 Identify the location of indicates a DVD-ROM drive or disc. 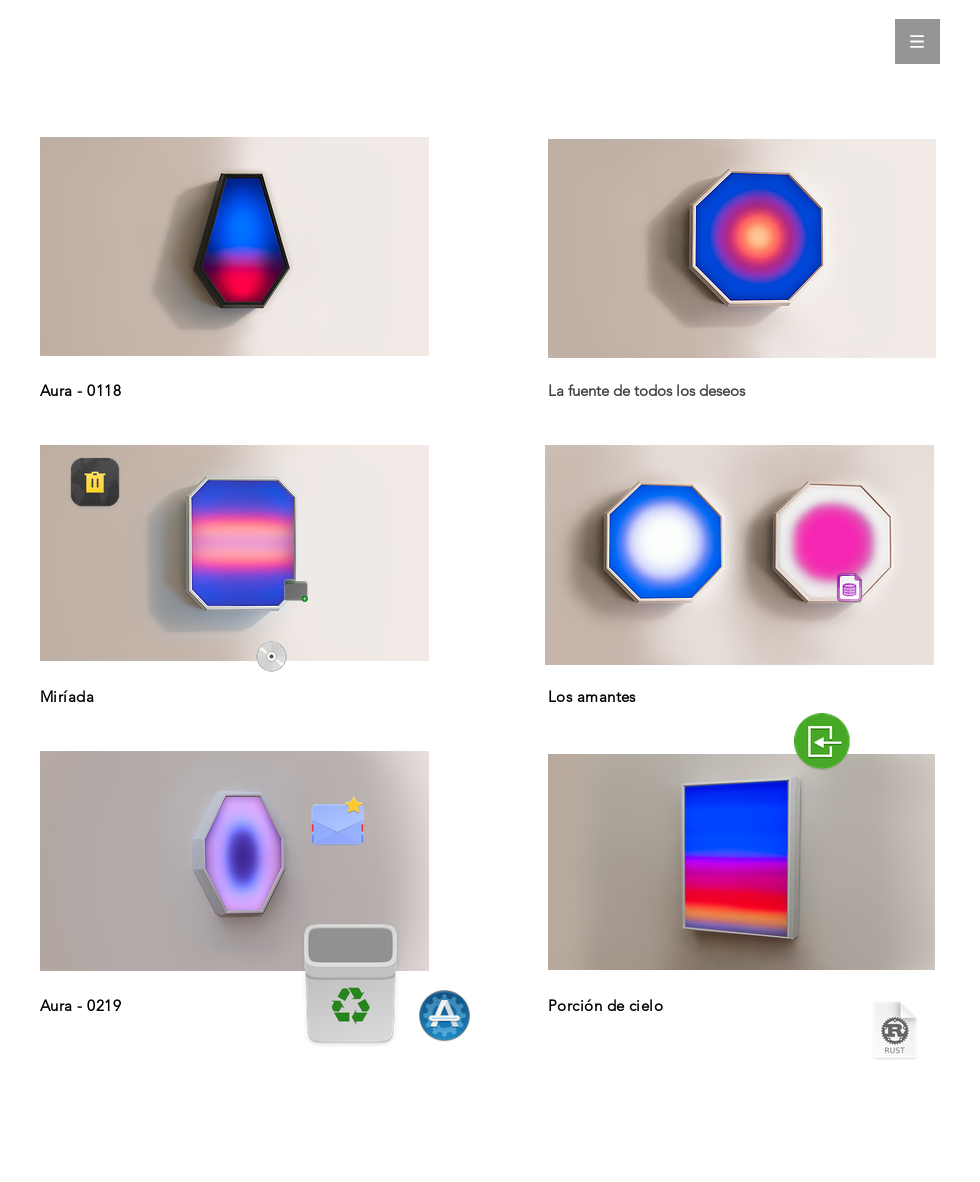
(271, 656).